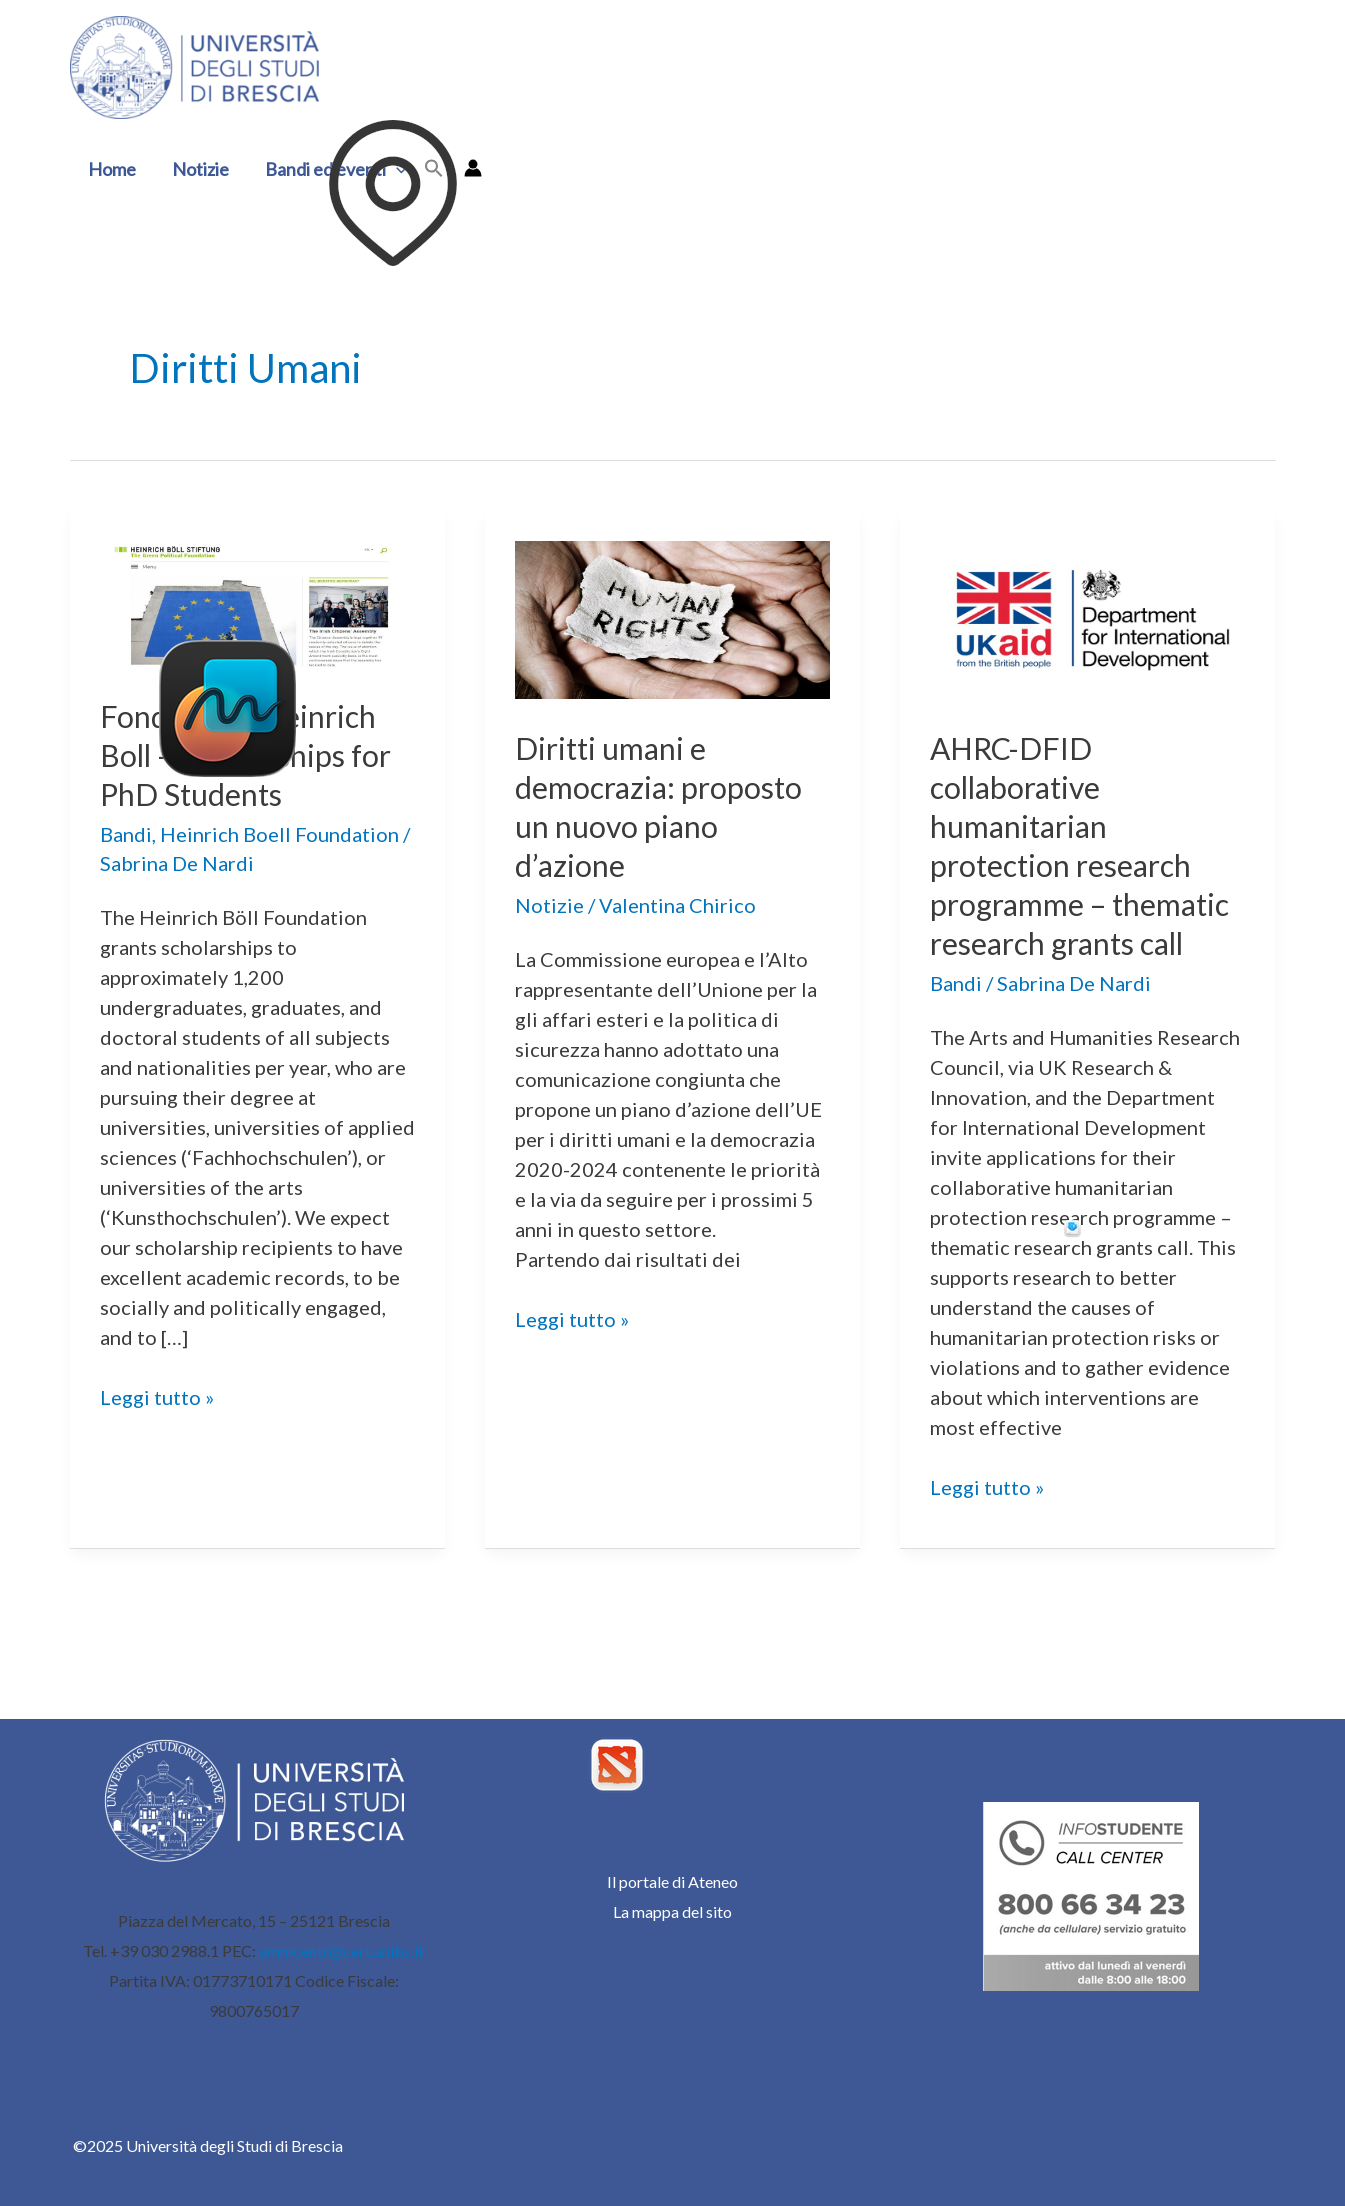  What do you see at coordinates (393, 193) in the screenshot?
I see `access location settings` at bounding box center [393, 193].